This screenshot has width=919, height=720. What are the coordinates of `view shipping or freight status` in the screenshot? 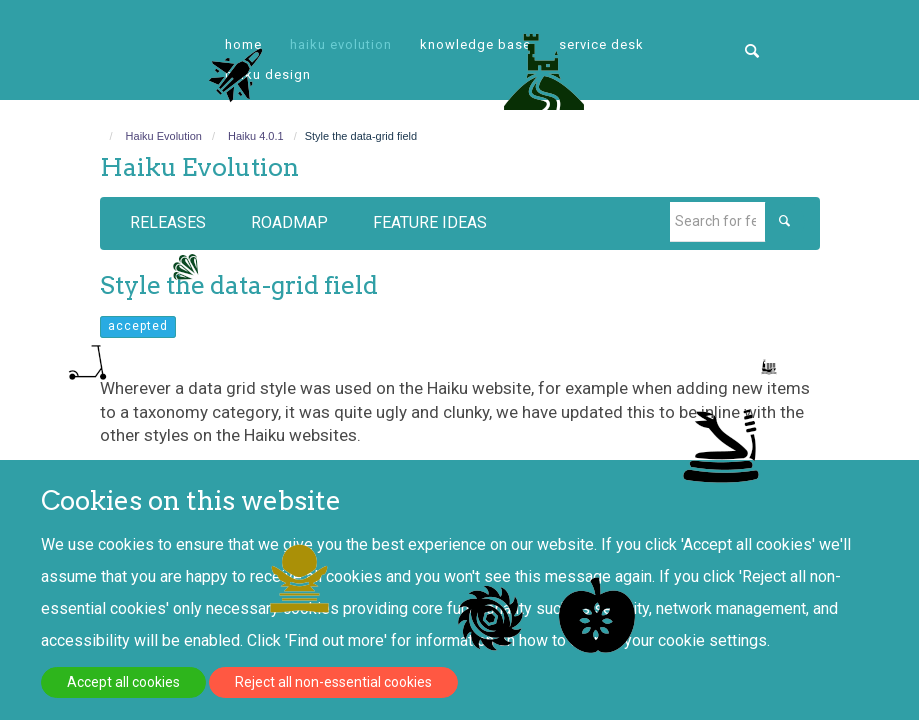 It's located at (769, 367).